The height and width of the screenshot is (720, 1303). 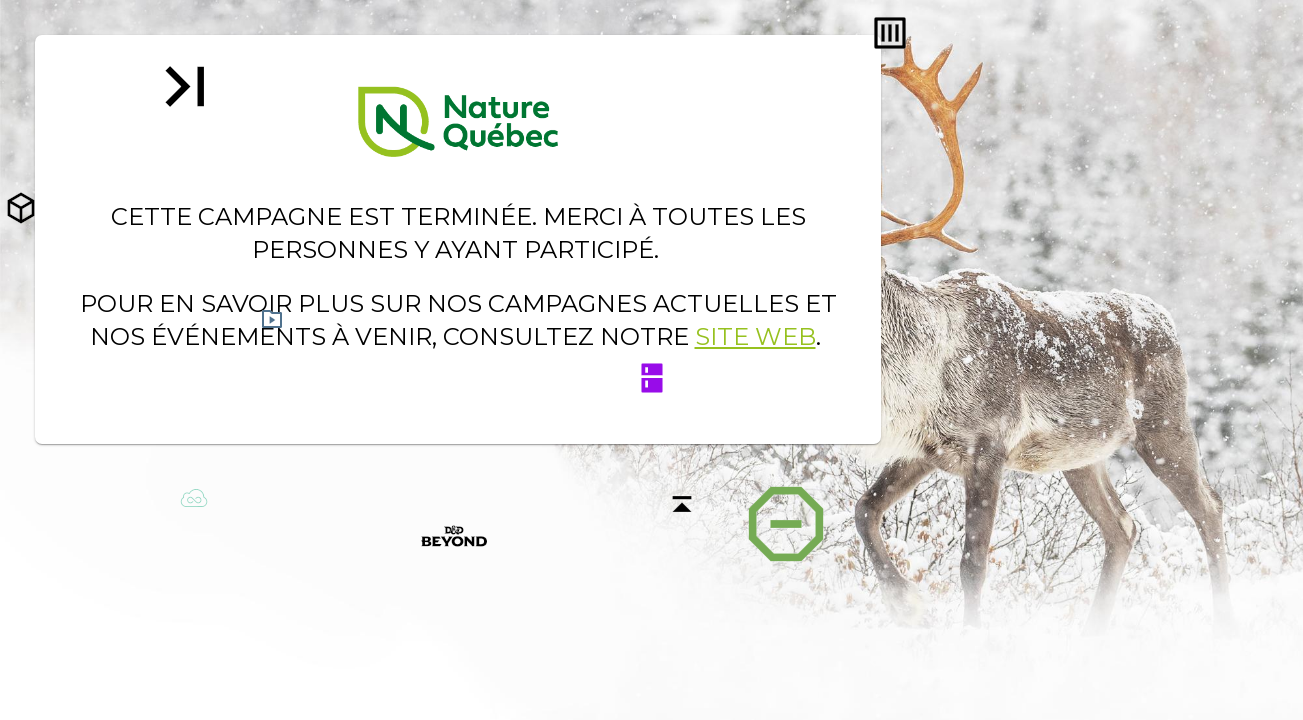 I want to click on indicates spam or blocked content, so click(x=786, y=524).